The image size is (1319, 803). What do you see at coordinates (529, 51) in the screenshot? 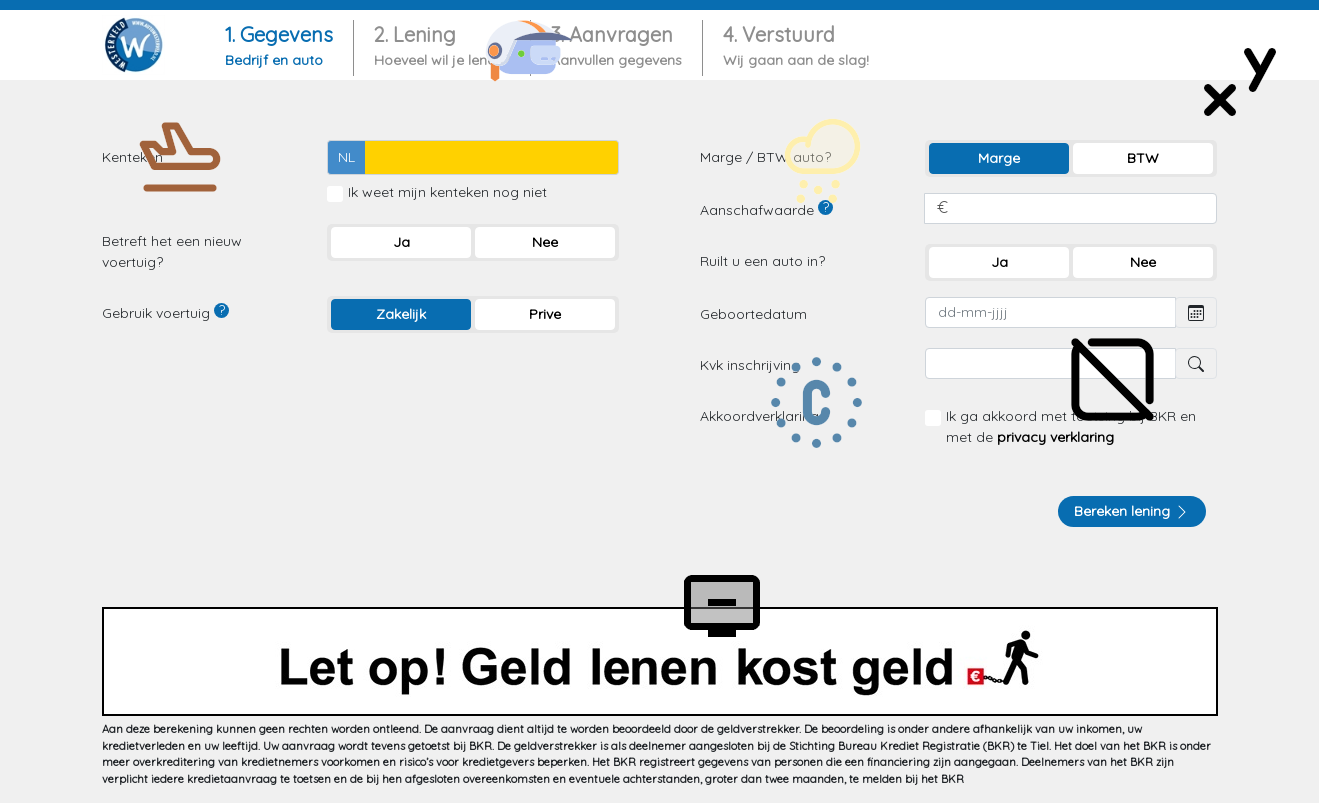
I see `discord early supporter badge` at bounding box center [529, 51].